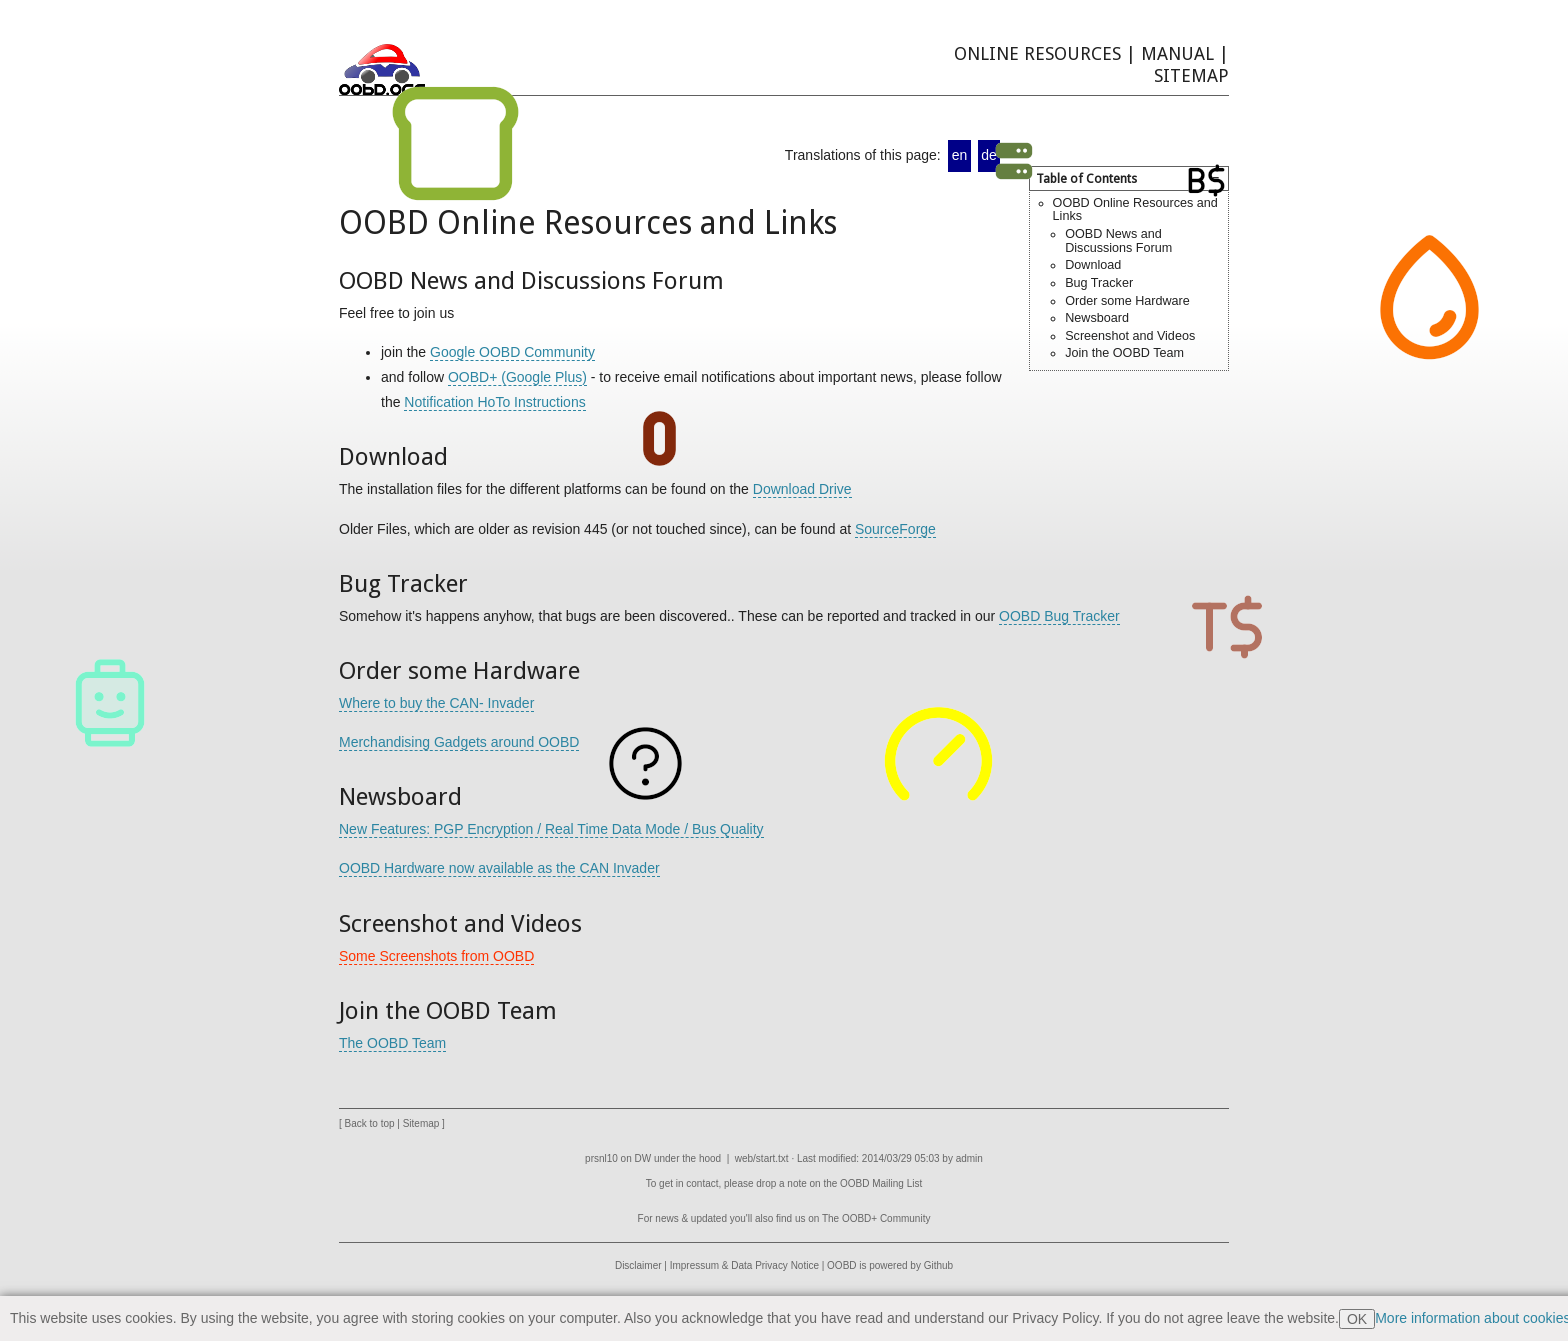 Image resolution: width=1568 pixels, height=1341 pixels. I want to click on display price in Brunei dollars, so click(1206, 180).